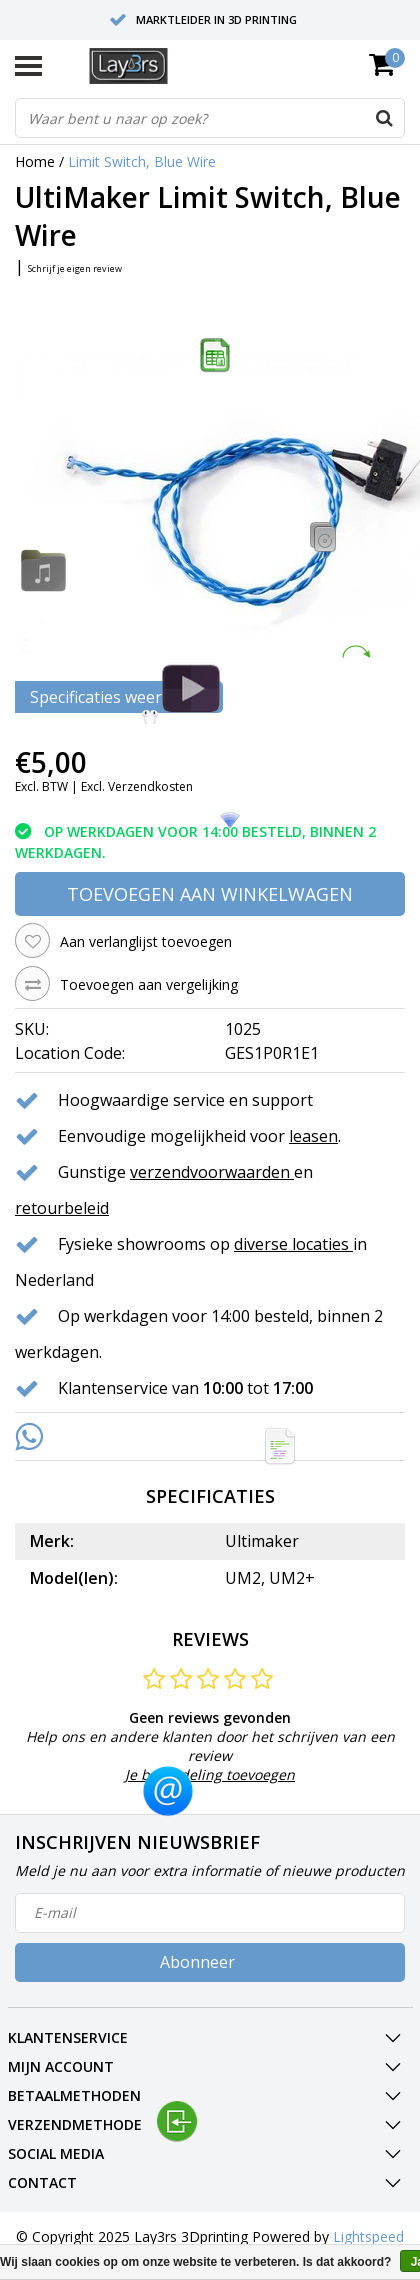  Describe the element at coordinates (150, 717) in the screenshot. I see `connect bluetooth earbuds` at that location.